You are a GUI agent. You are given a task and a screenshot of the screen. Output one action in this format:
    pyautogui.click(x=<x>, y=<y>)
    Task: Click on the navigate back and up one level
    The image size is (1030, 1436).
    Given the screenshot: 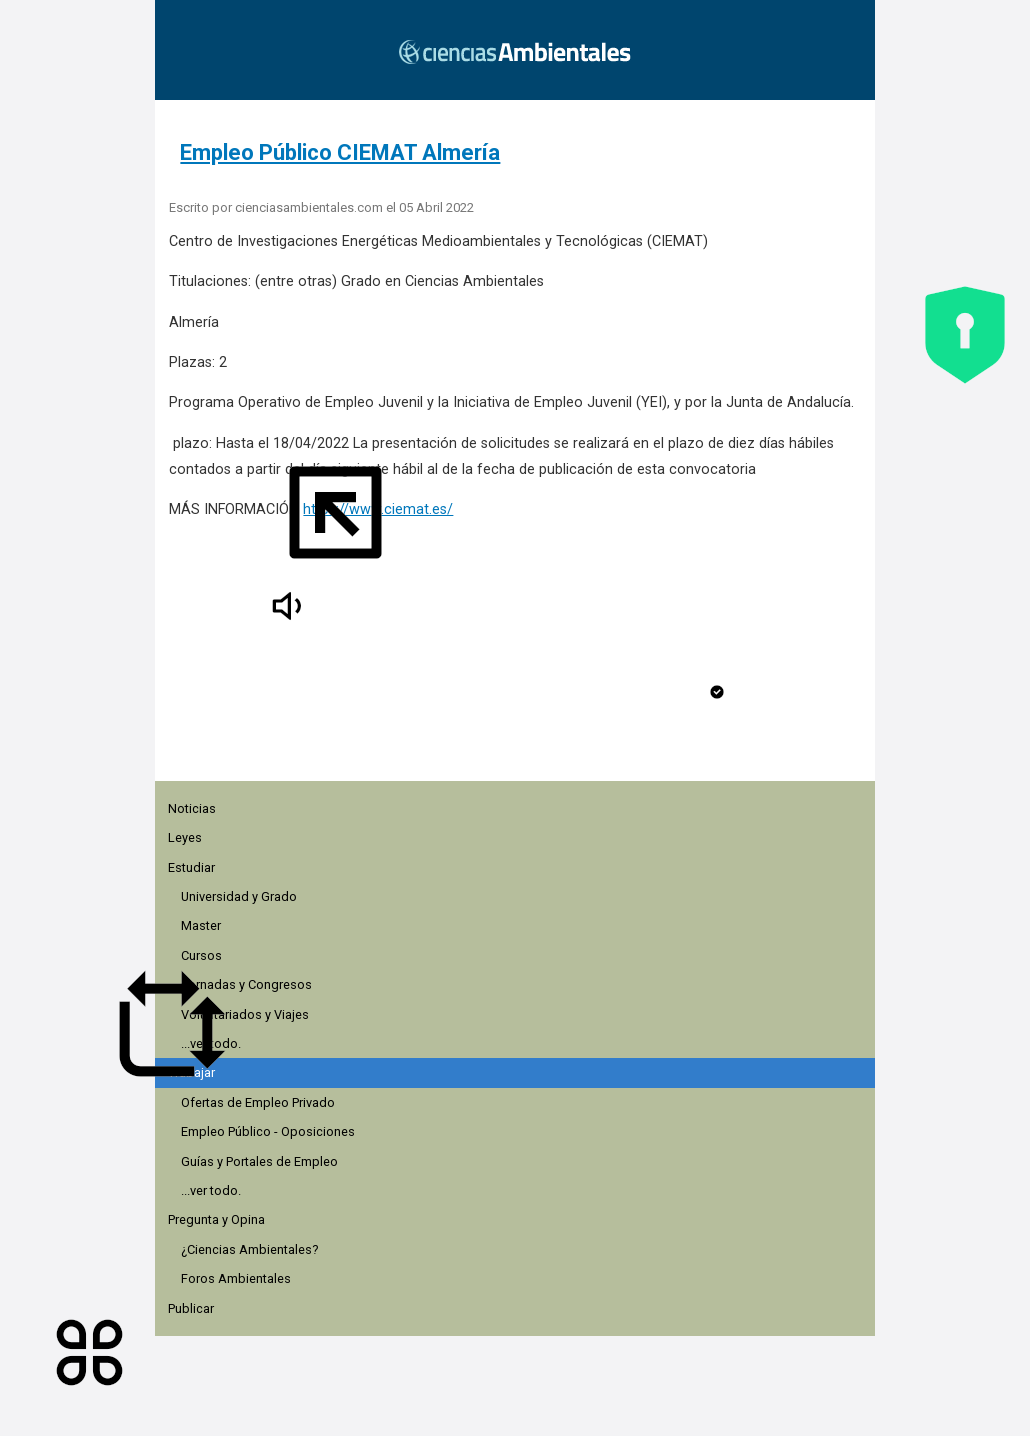 What is the action you would take?
    pyautogui.click(x=335, y=512)
    